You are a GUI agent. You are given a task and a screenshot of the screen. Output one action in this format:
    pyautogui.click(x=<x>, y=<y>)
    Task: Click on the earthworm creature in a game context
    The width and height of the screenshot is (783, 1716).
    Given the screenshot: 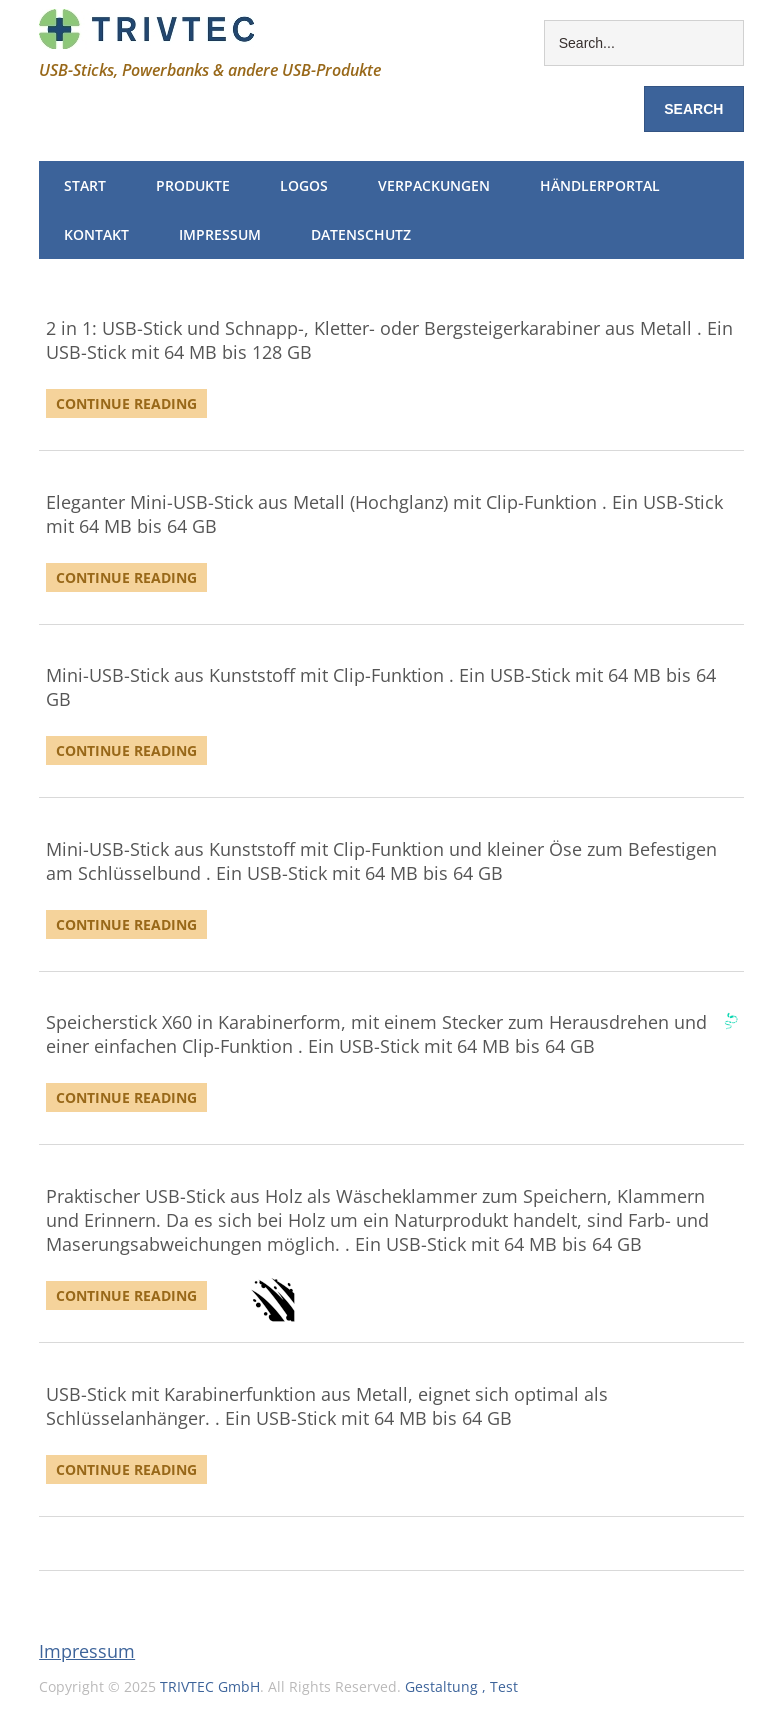 What is the action you would take?
    pyautogui.click(x=731, y=1021)
    